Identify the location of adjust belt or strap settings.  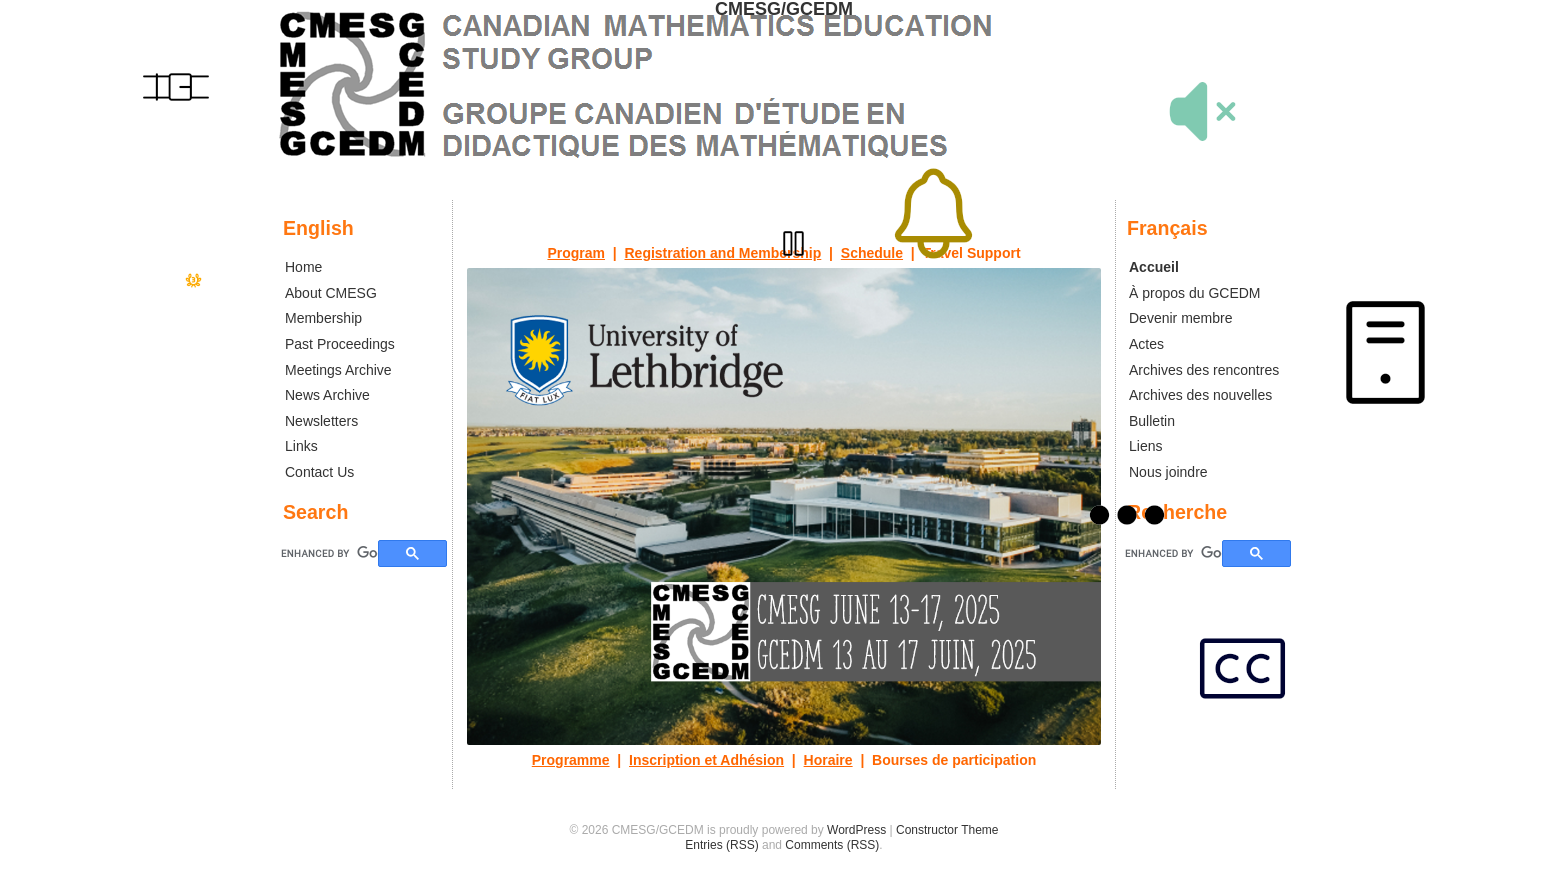
(176, 87).